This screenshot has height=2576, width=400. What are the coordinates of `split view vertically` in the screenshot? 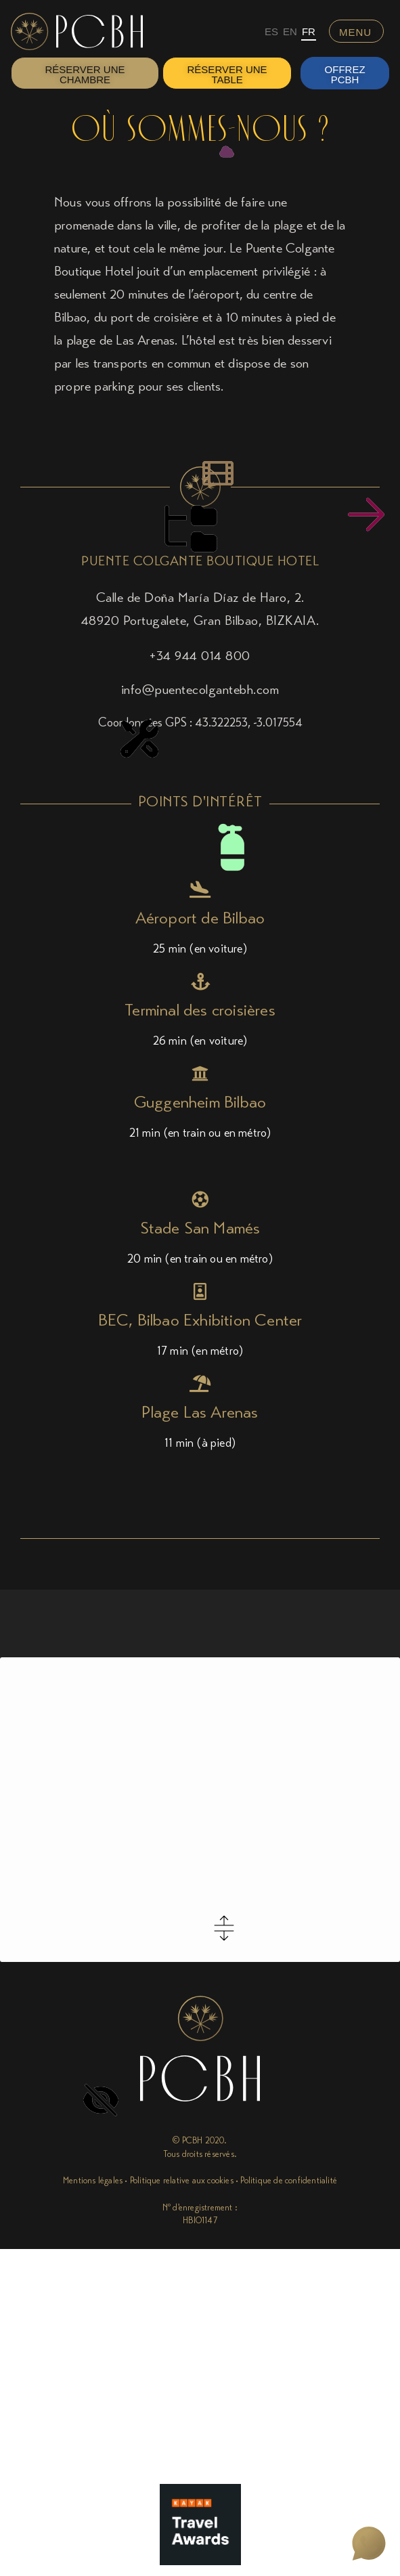 It's located at (224, 1928).